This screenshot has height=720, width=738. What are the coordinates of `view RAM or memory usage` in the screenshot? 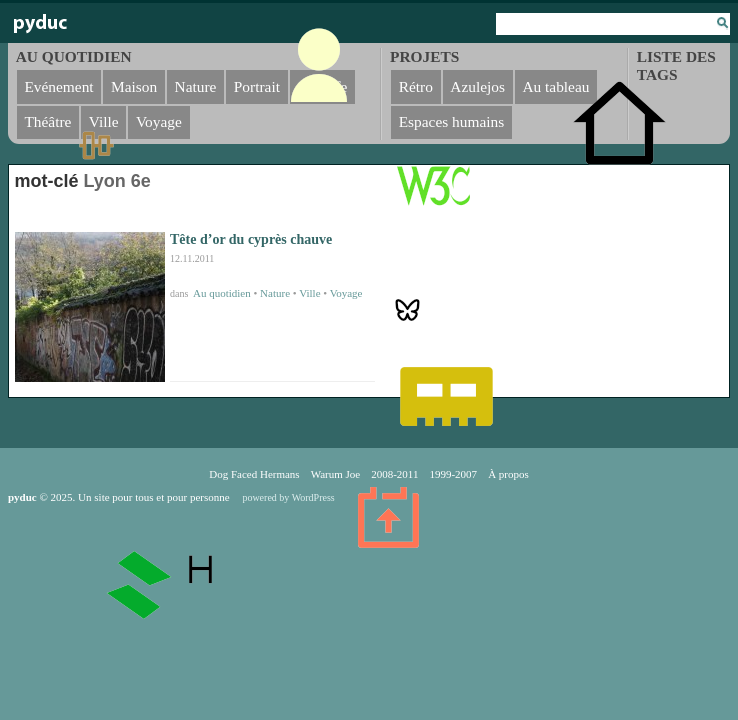 It's located at (446, 396).